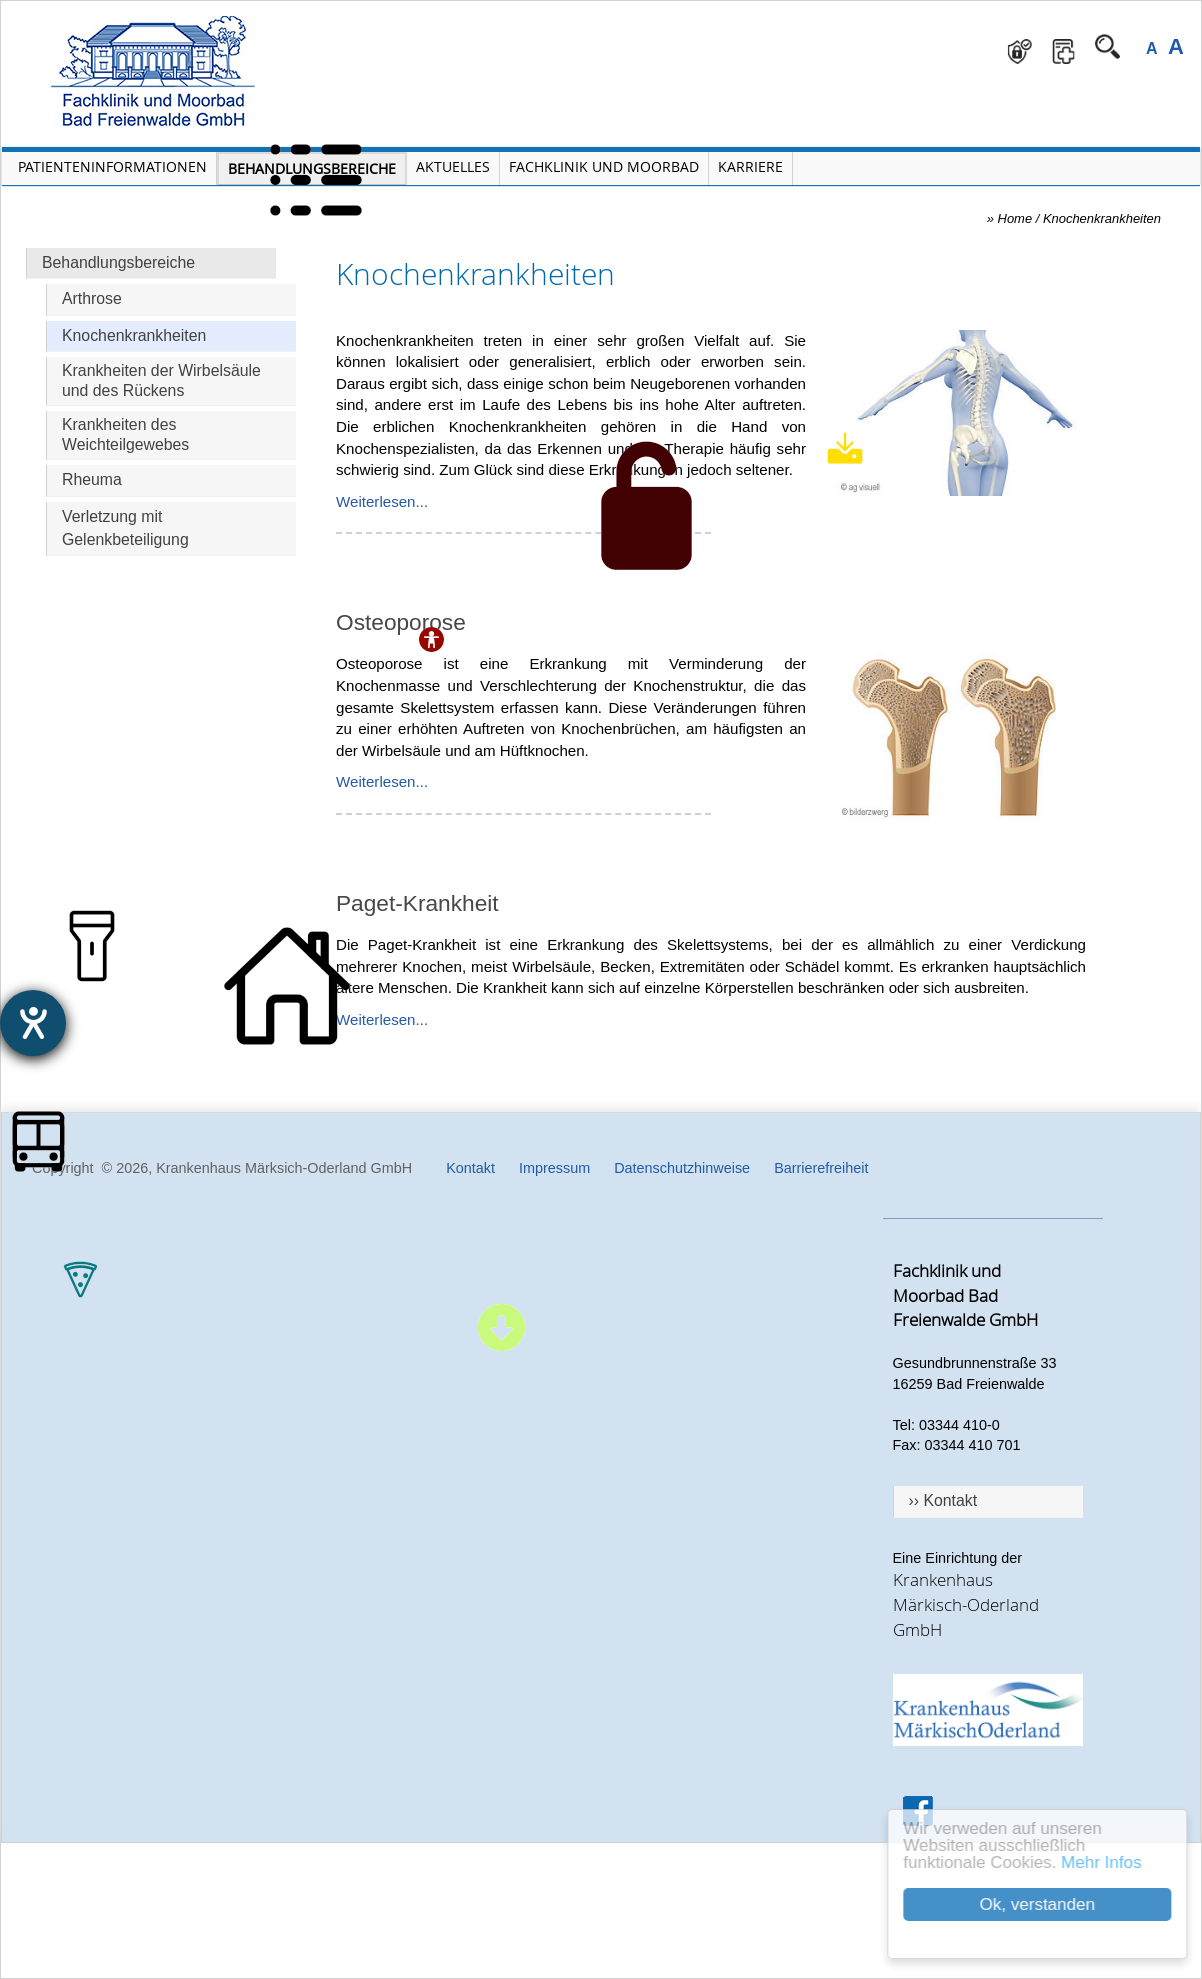 This screenshot has height=1979, width=1202. Describe the element at coordinates (431, 639) in the screenshot. I see `access accessibility settings` at that location.